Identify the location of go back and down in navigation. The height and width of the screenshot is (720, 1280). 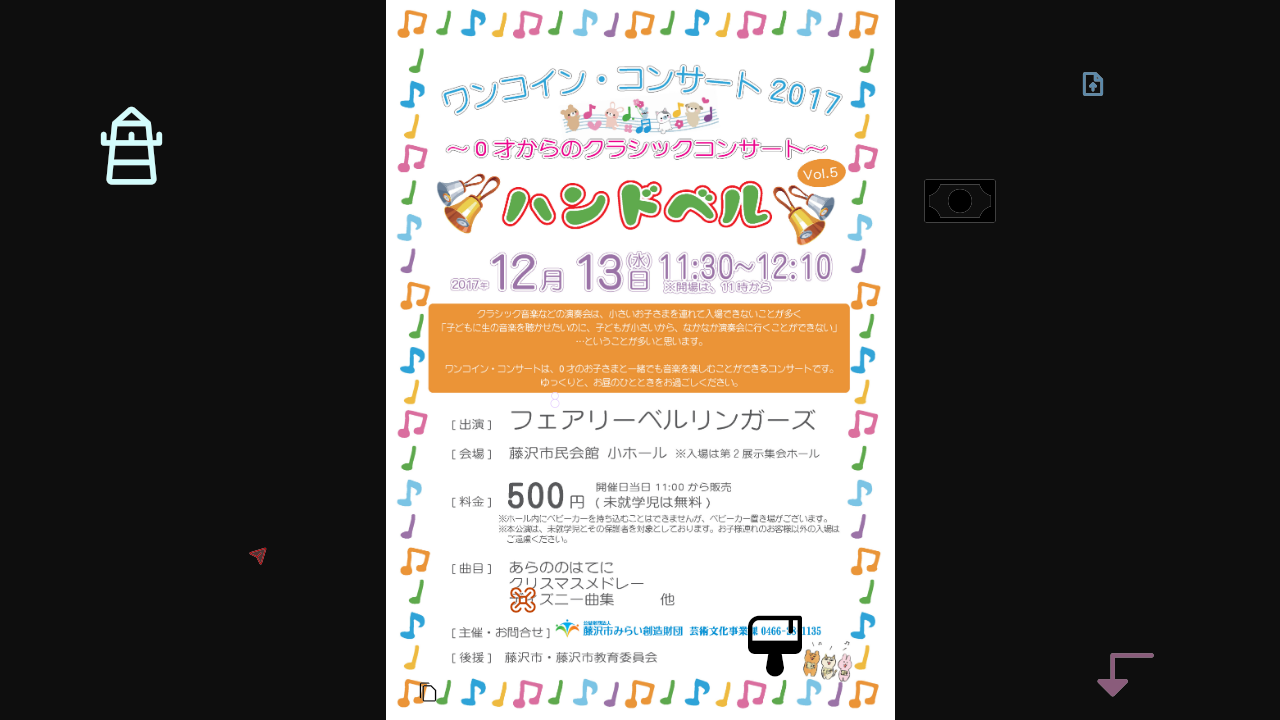
(1123, 670).